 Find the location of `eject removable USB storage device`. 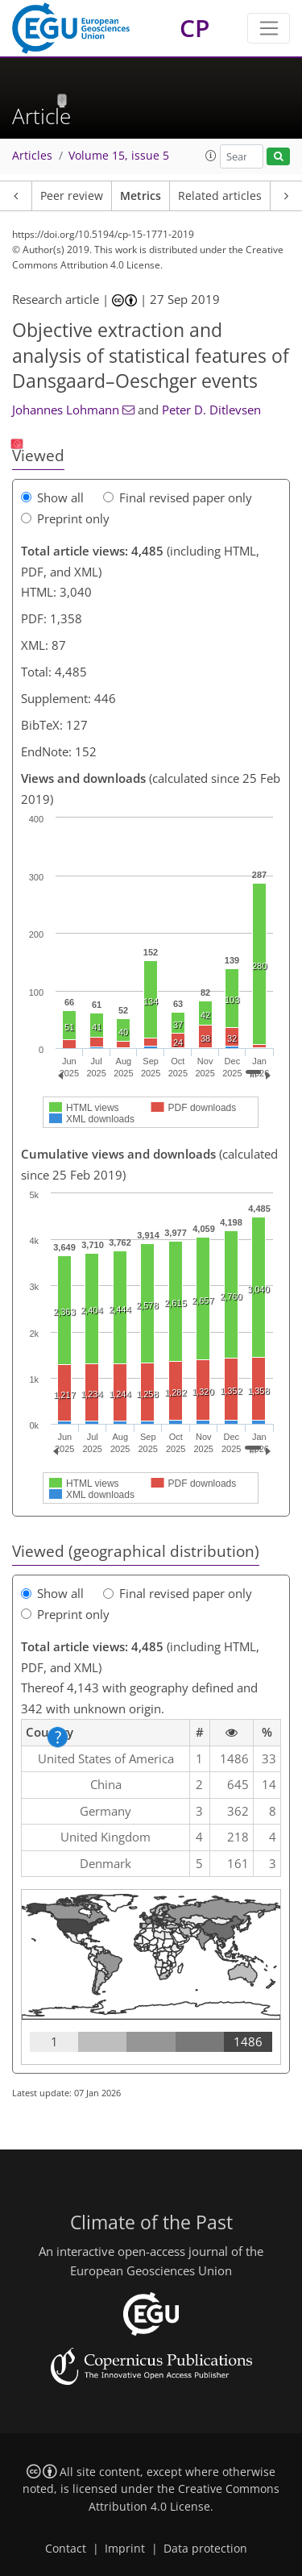

eject removable USB storage device is located at coordinates (62, 101).